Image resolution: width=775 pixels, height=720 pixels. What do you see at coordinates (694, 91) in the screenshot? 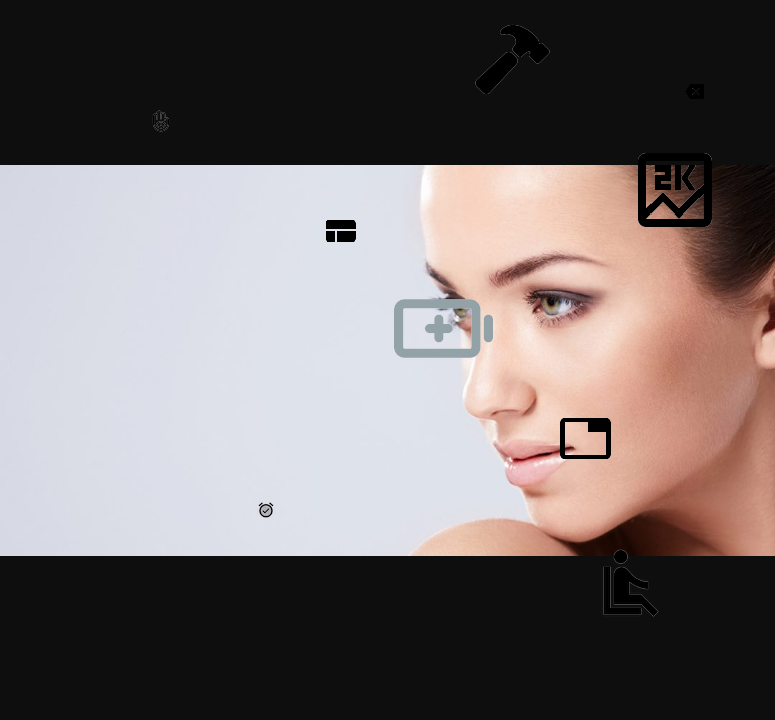
I see `delete the last character entered` at bounding box center [694, 91].